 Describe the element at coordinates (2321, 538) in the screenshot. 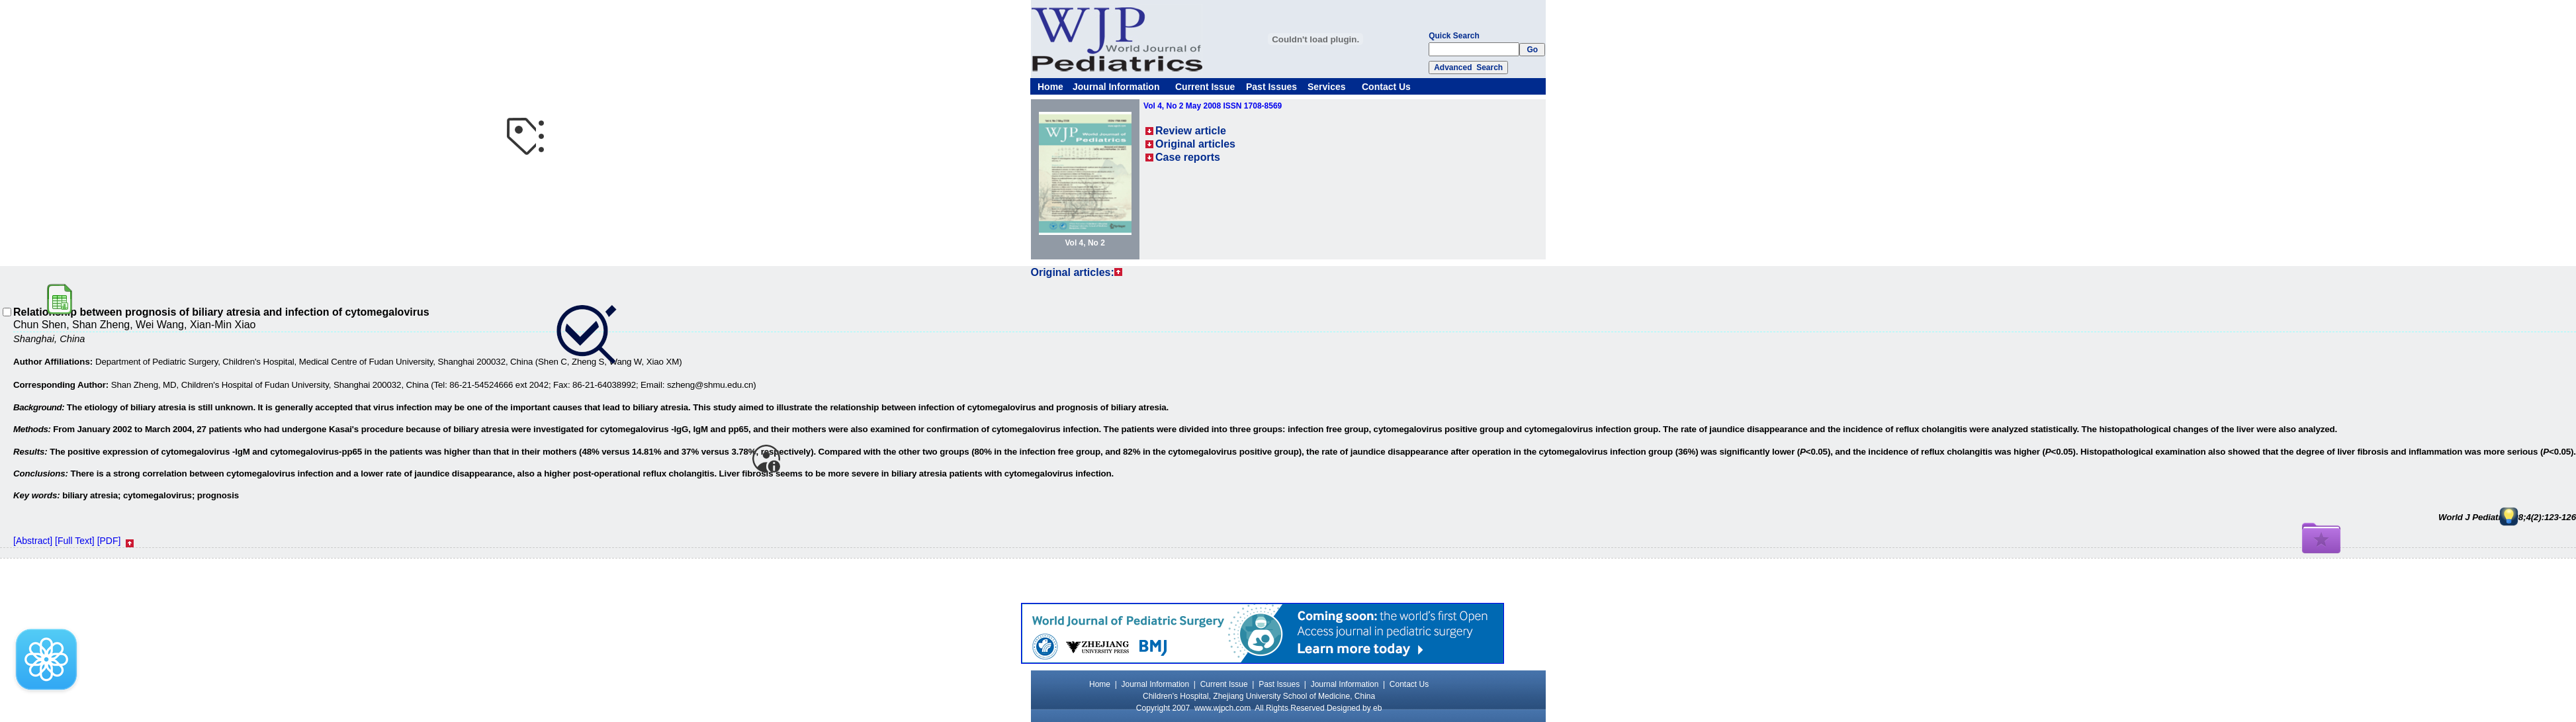

I see `open your bookmarked or favorite files folder` at that location.